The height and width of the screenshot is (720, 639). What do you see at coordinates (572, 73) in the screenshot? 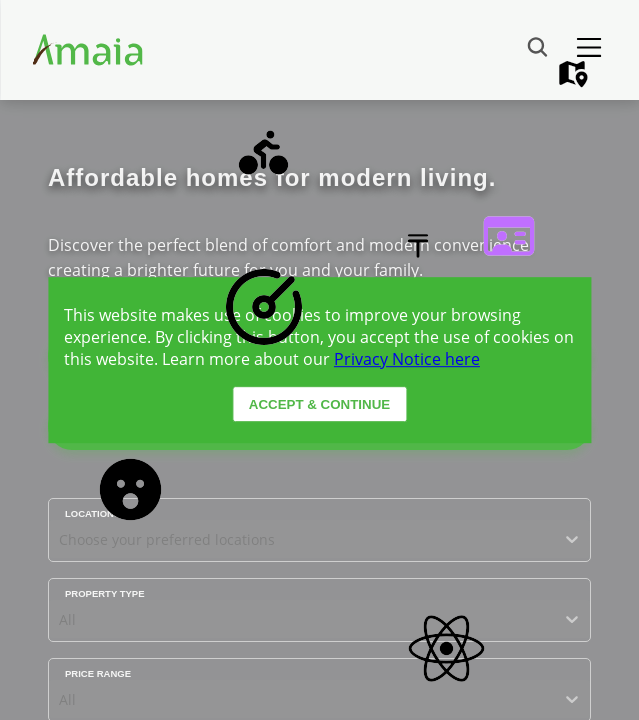
I see `view location on map` at bounding box center [572, 73].